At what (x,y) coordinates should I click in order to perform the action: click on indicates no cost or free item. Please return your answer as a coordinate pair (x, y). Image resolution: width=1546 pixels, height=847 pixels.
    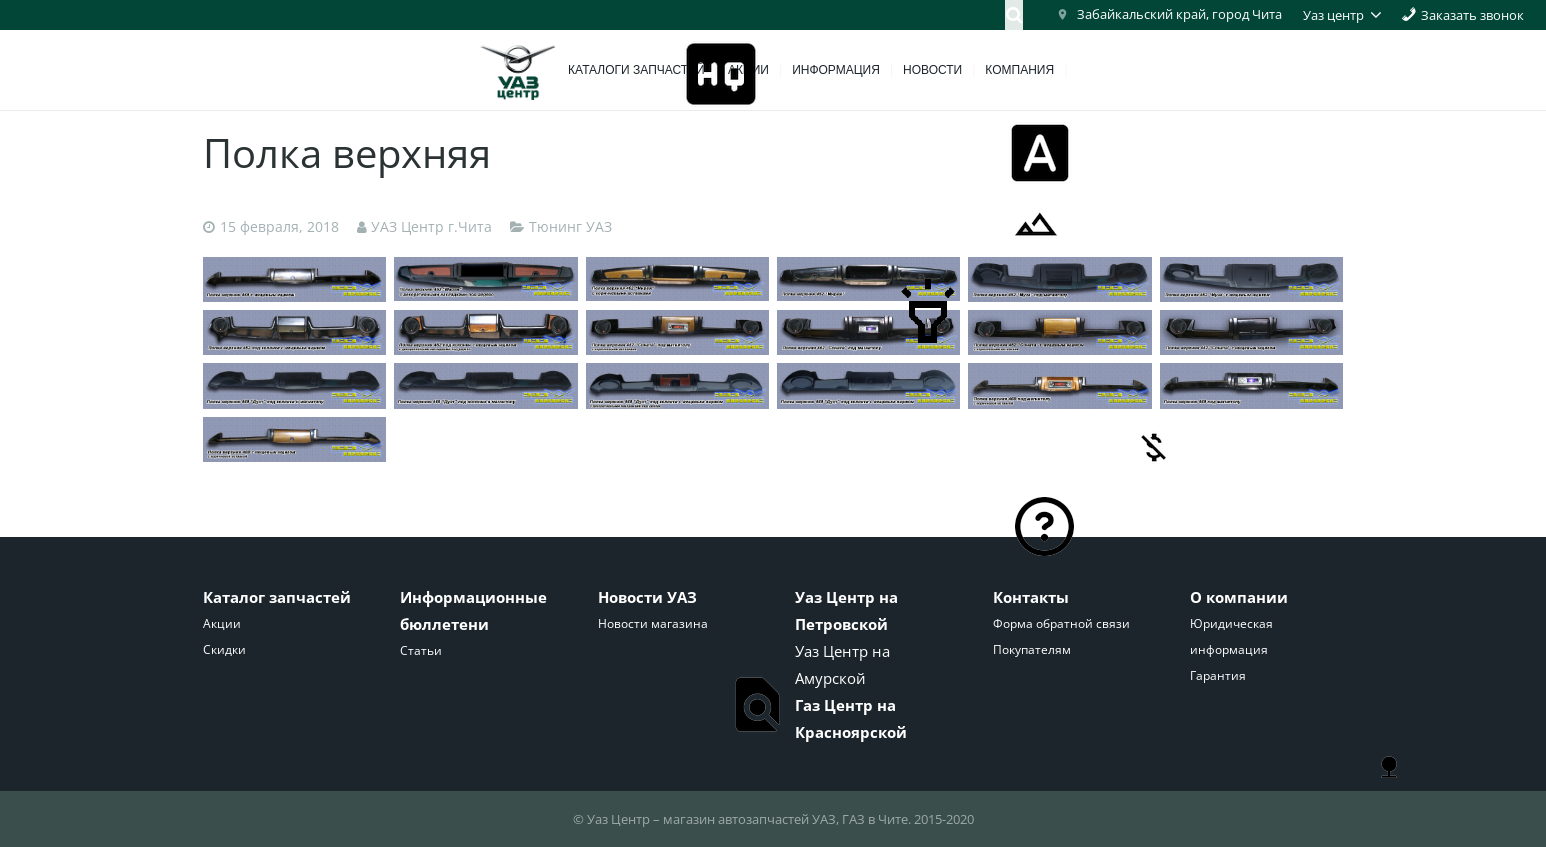
    Looking at the image, I should click on (1153, 447).